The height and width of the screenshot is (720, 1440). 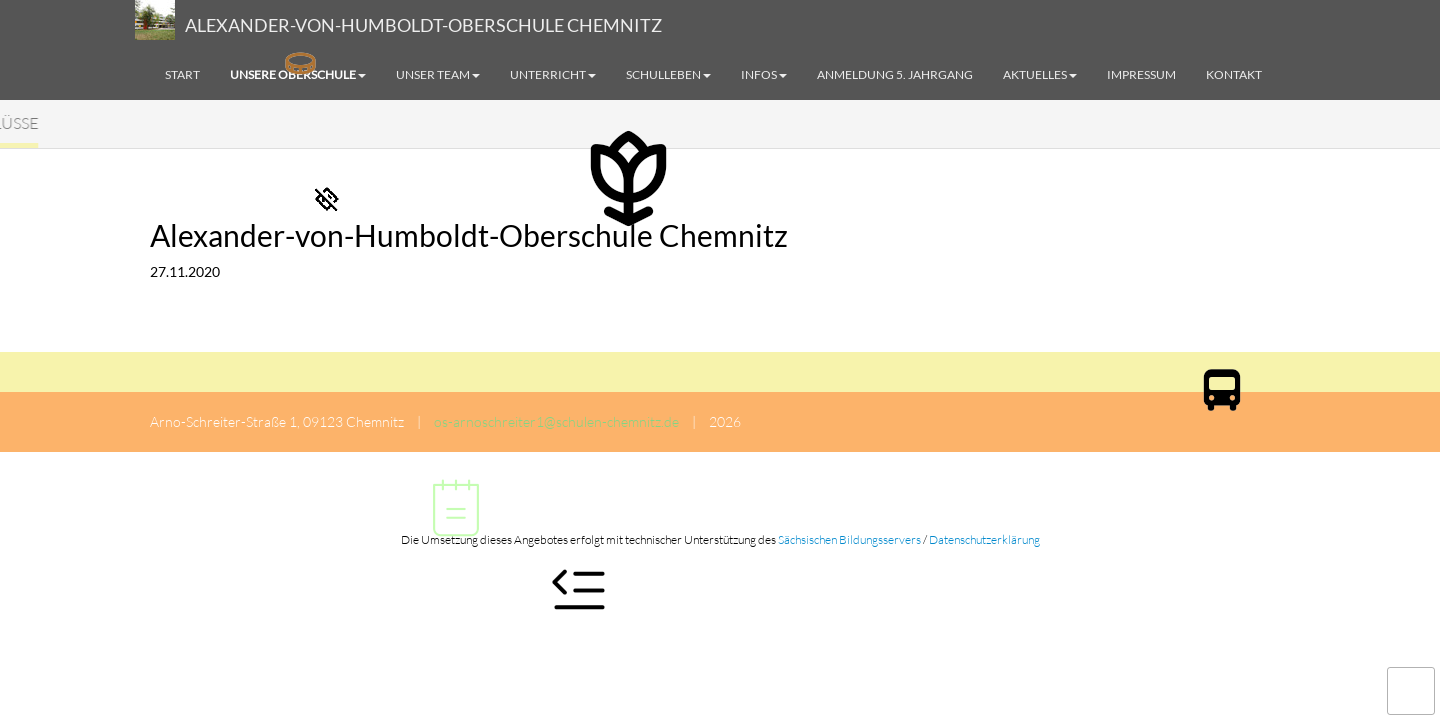 I want to click on access garden or plant care features, so click(x=628, y=178).